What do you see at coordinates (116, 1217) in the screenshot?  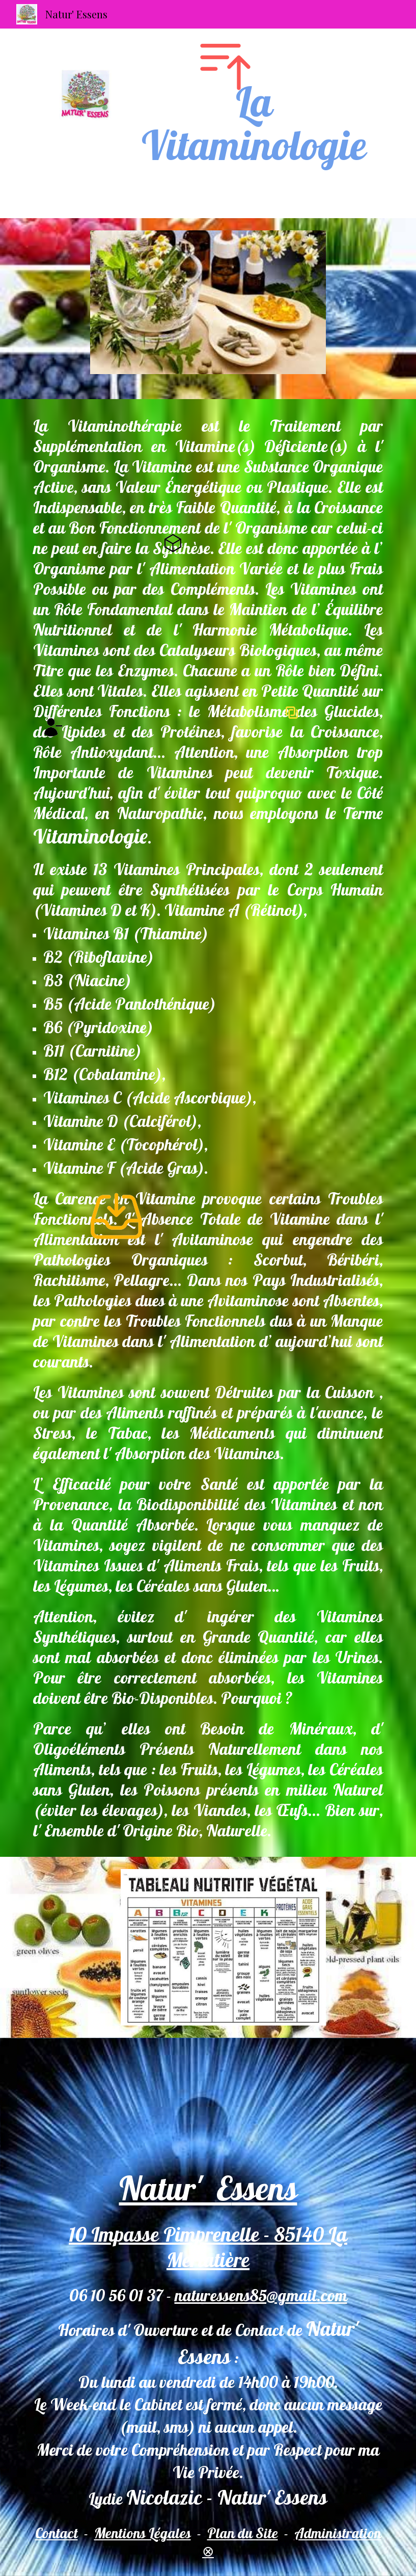 I see `download message to inbox` at bounding box center [116, 1217].